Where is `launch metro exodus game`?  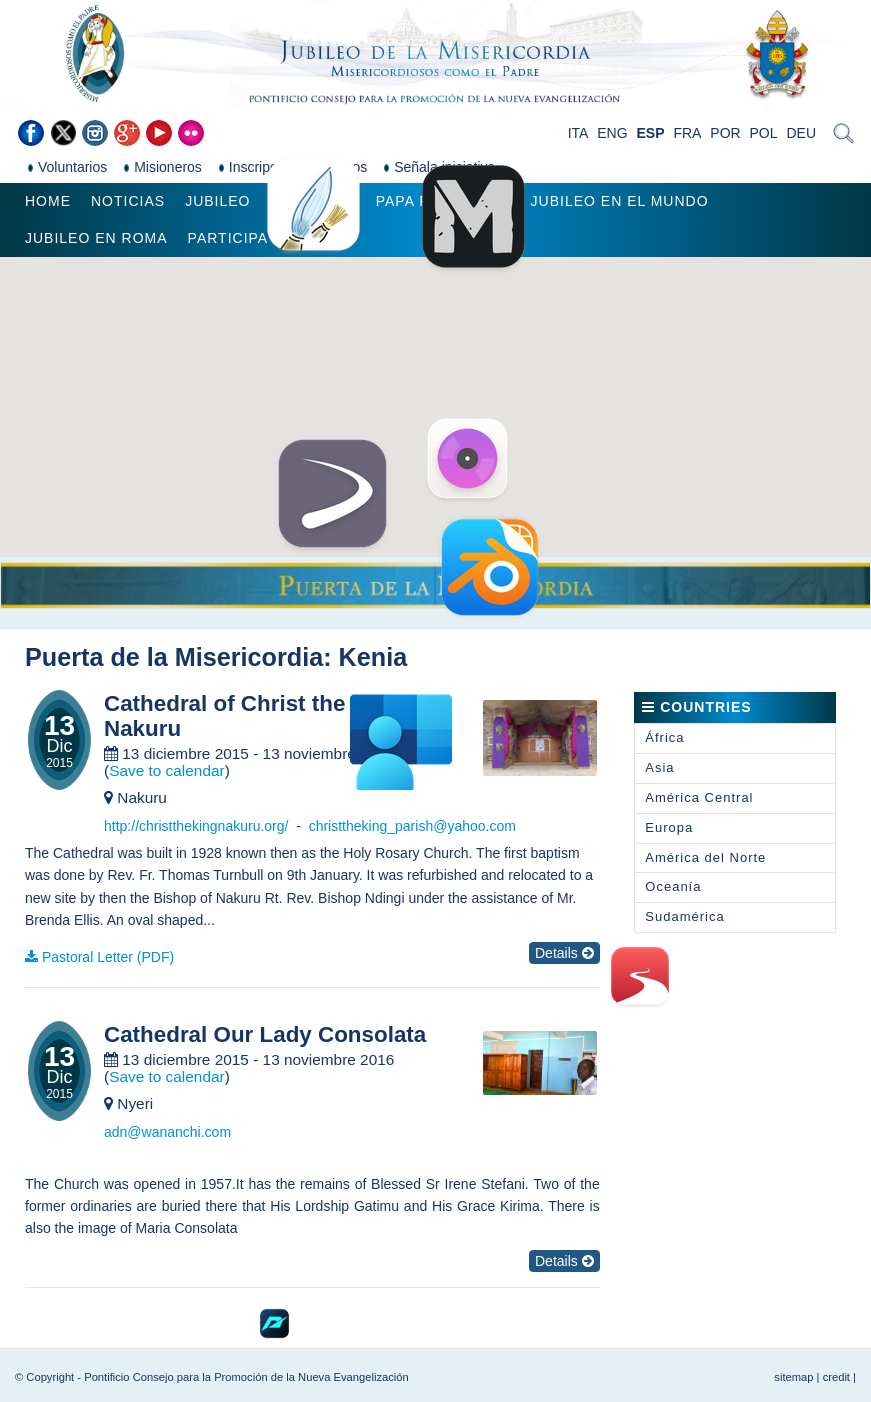 launch metro exodus game is located at coordinates (473, 216).